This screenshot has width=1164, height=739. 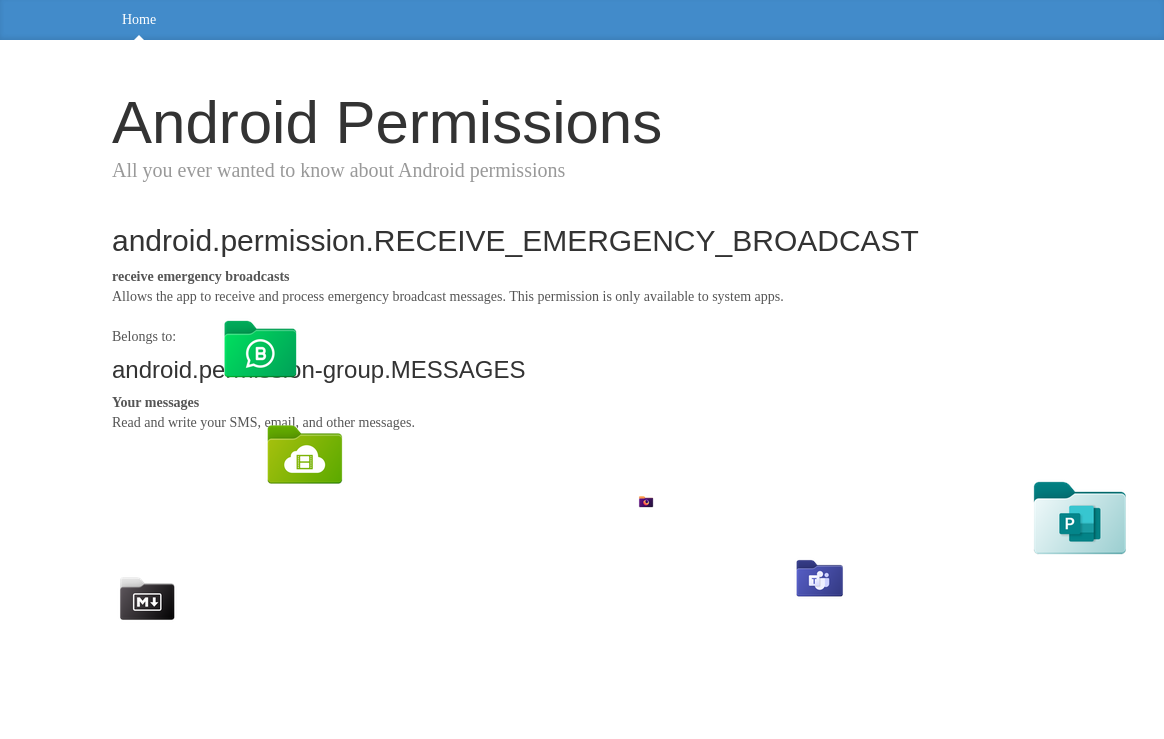 What do you see at coordinates (304, 456) in the screenshot?
I see `open 4k video downloader folder` at bounding box center [304, 456].